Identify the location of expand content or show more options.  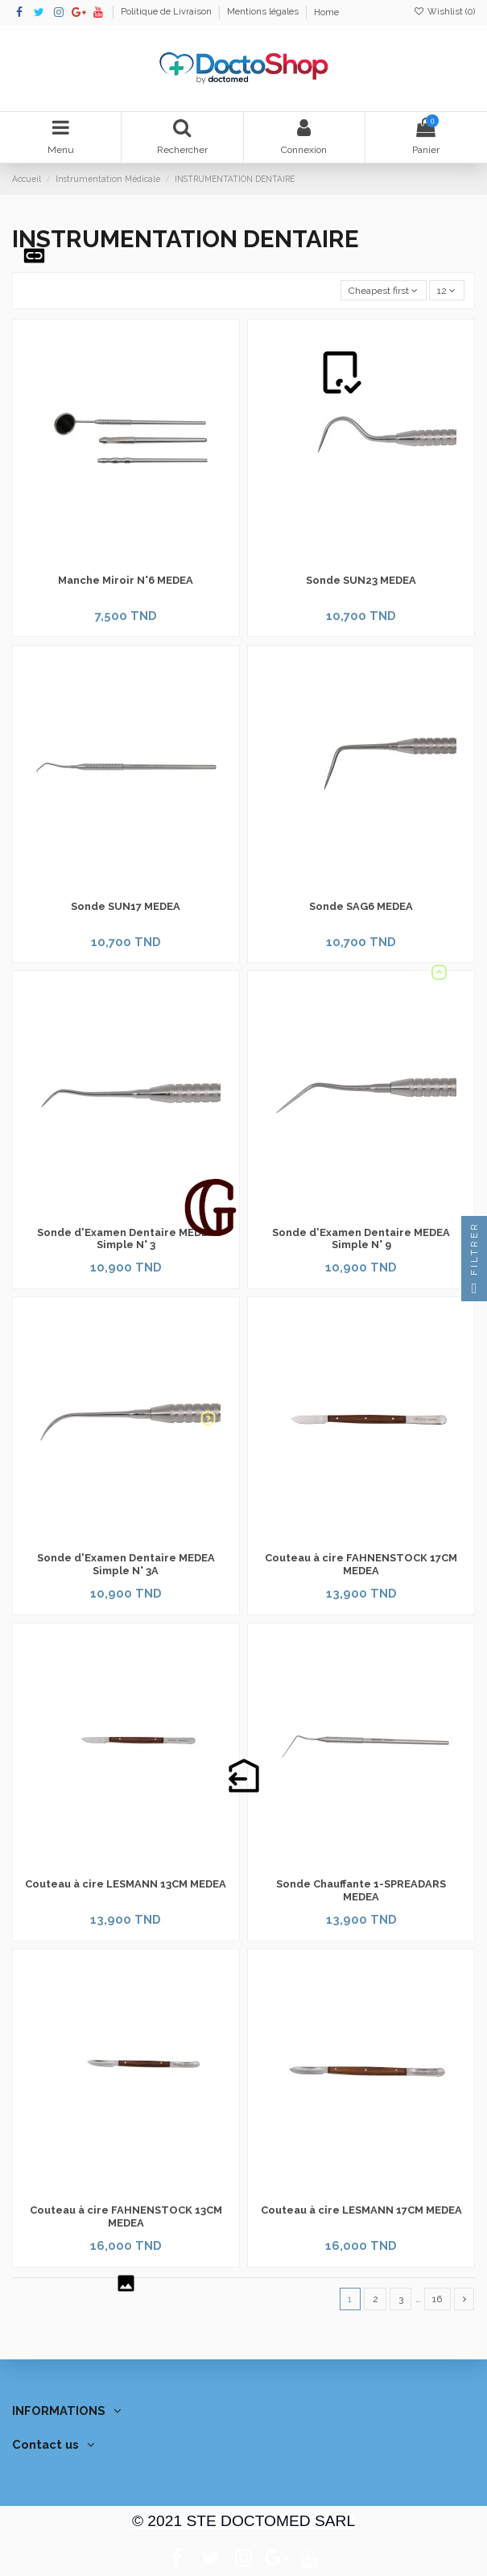
(439, 972).